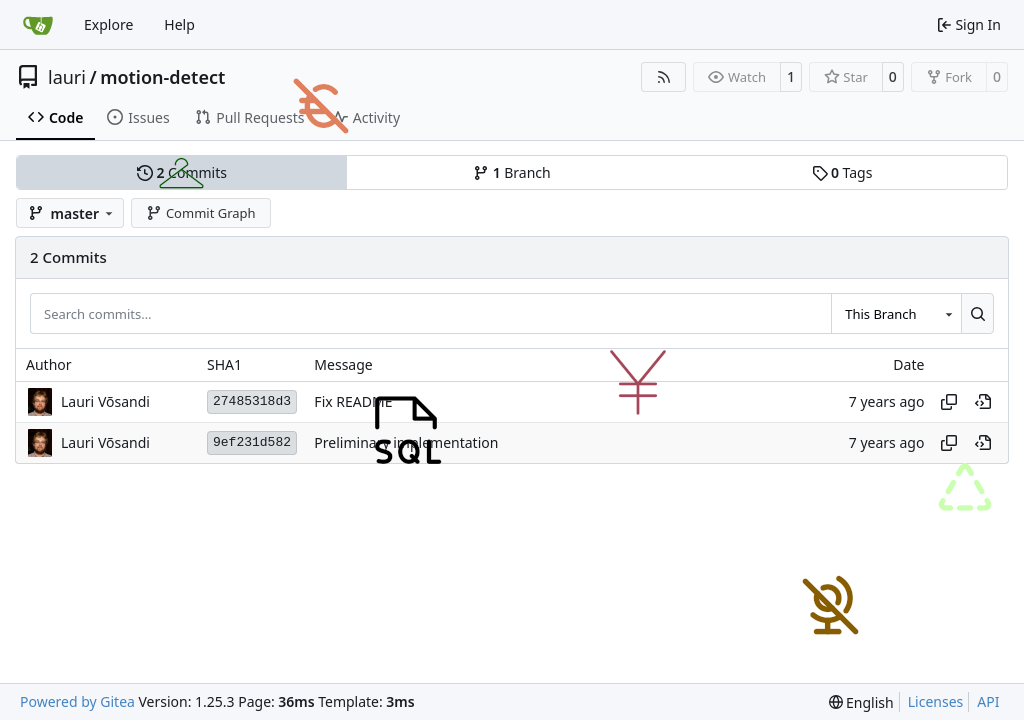  I want to click on indicates euro payment is unavailable, so click(321, 106).